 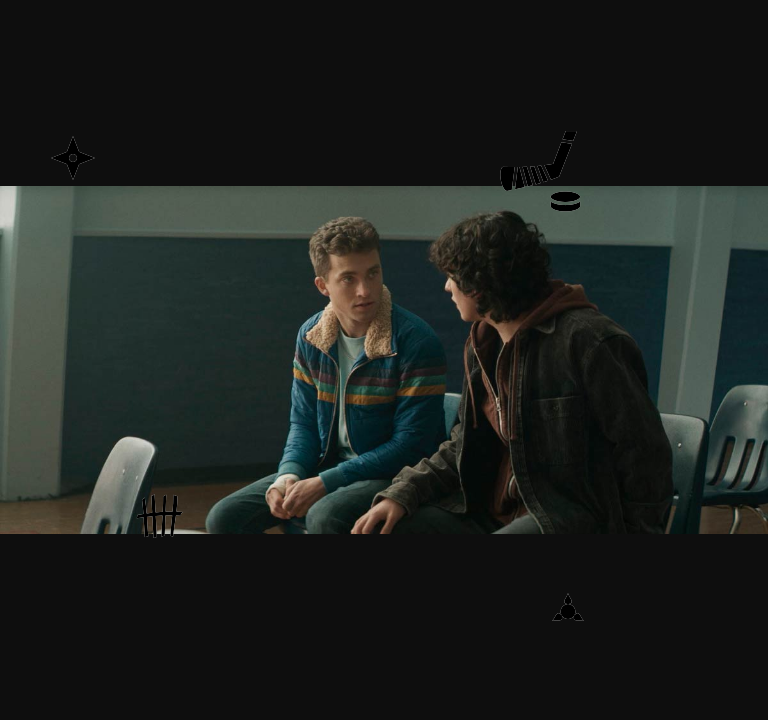 I want to click on indicates a count of five items or points, so click(x=160, y=516).